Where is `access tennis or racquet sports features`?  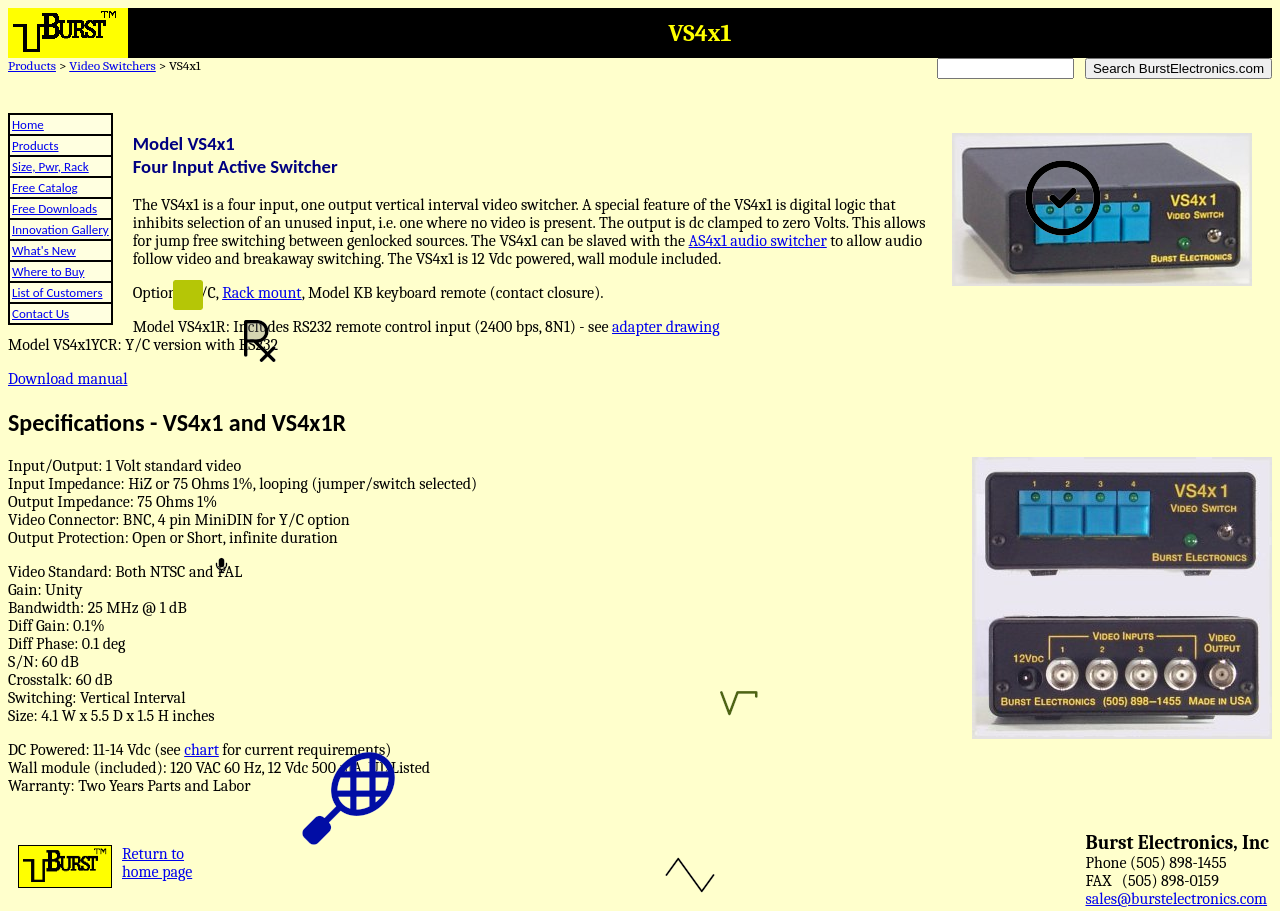 access tennis or racquet sports features is located at coordinates (347, 800).